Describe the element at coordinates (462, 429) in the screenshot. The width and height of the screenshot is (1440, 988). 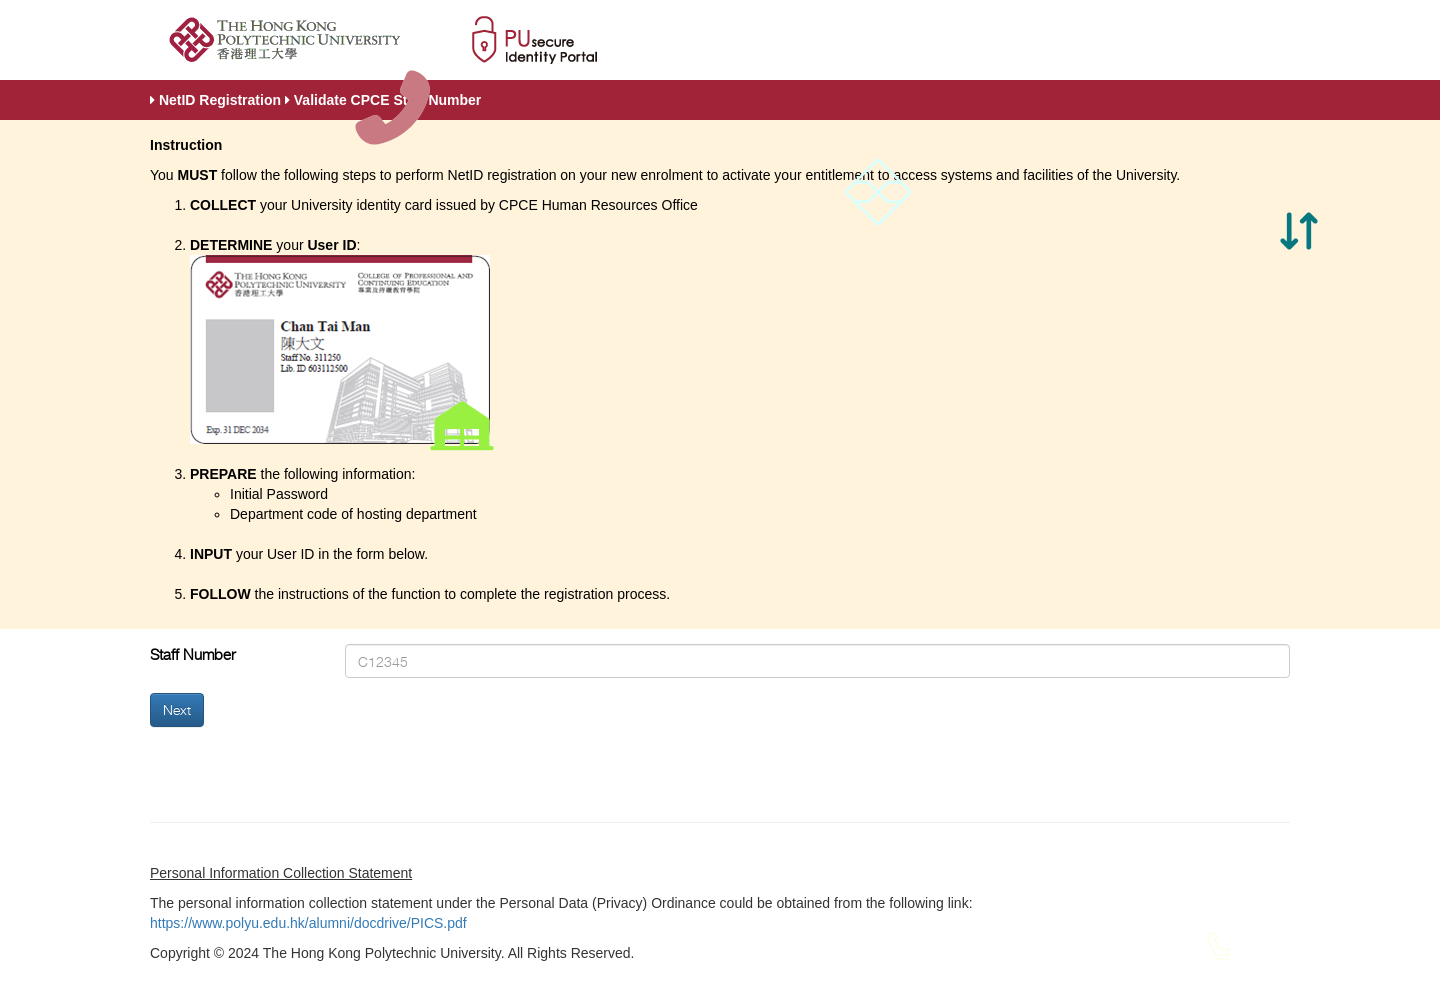
I see `access garage or parking settings` at that location.